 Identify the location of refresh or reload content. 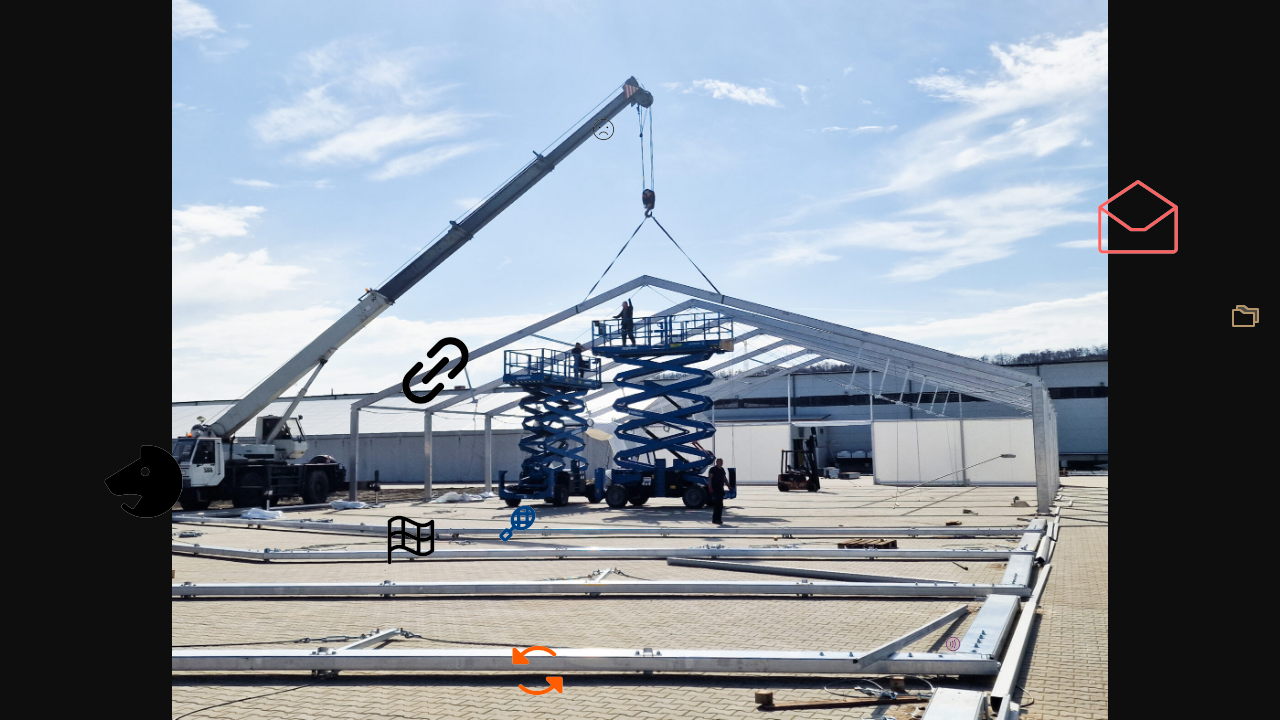
(537, 670).